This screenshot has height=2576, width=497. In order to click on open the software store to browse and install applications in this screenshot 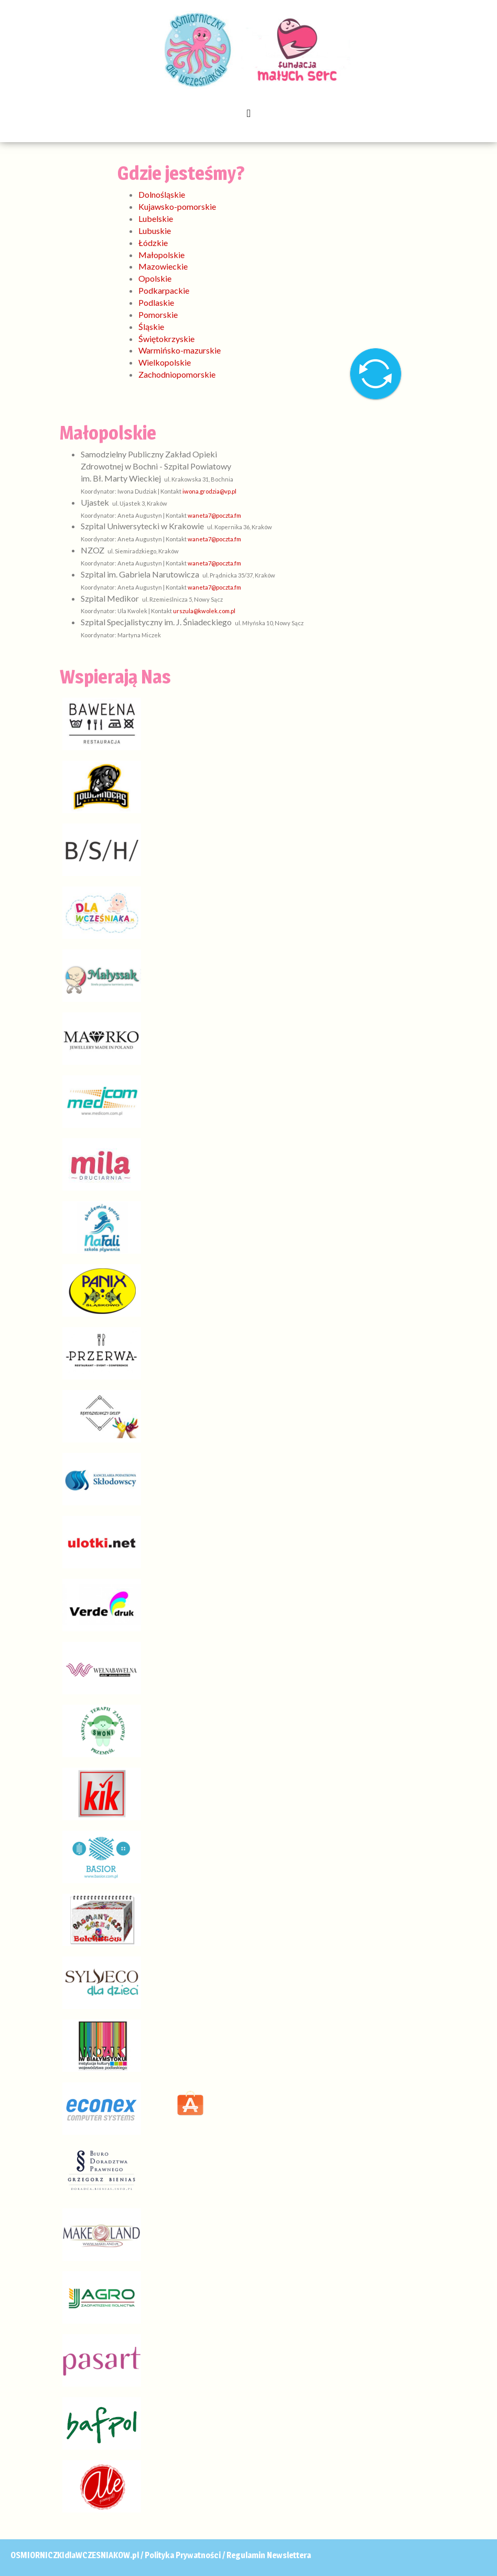, I will do `click(190, 2105)`.